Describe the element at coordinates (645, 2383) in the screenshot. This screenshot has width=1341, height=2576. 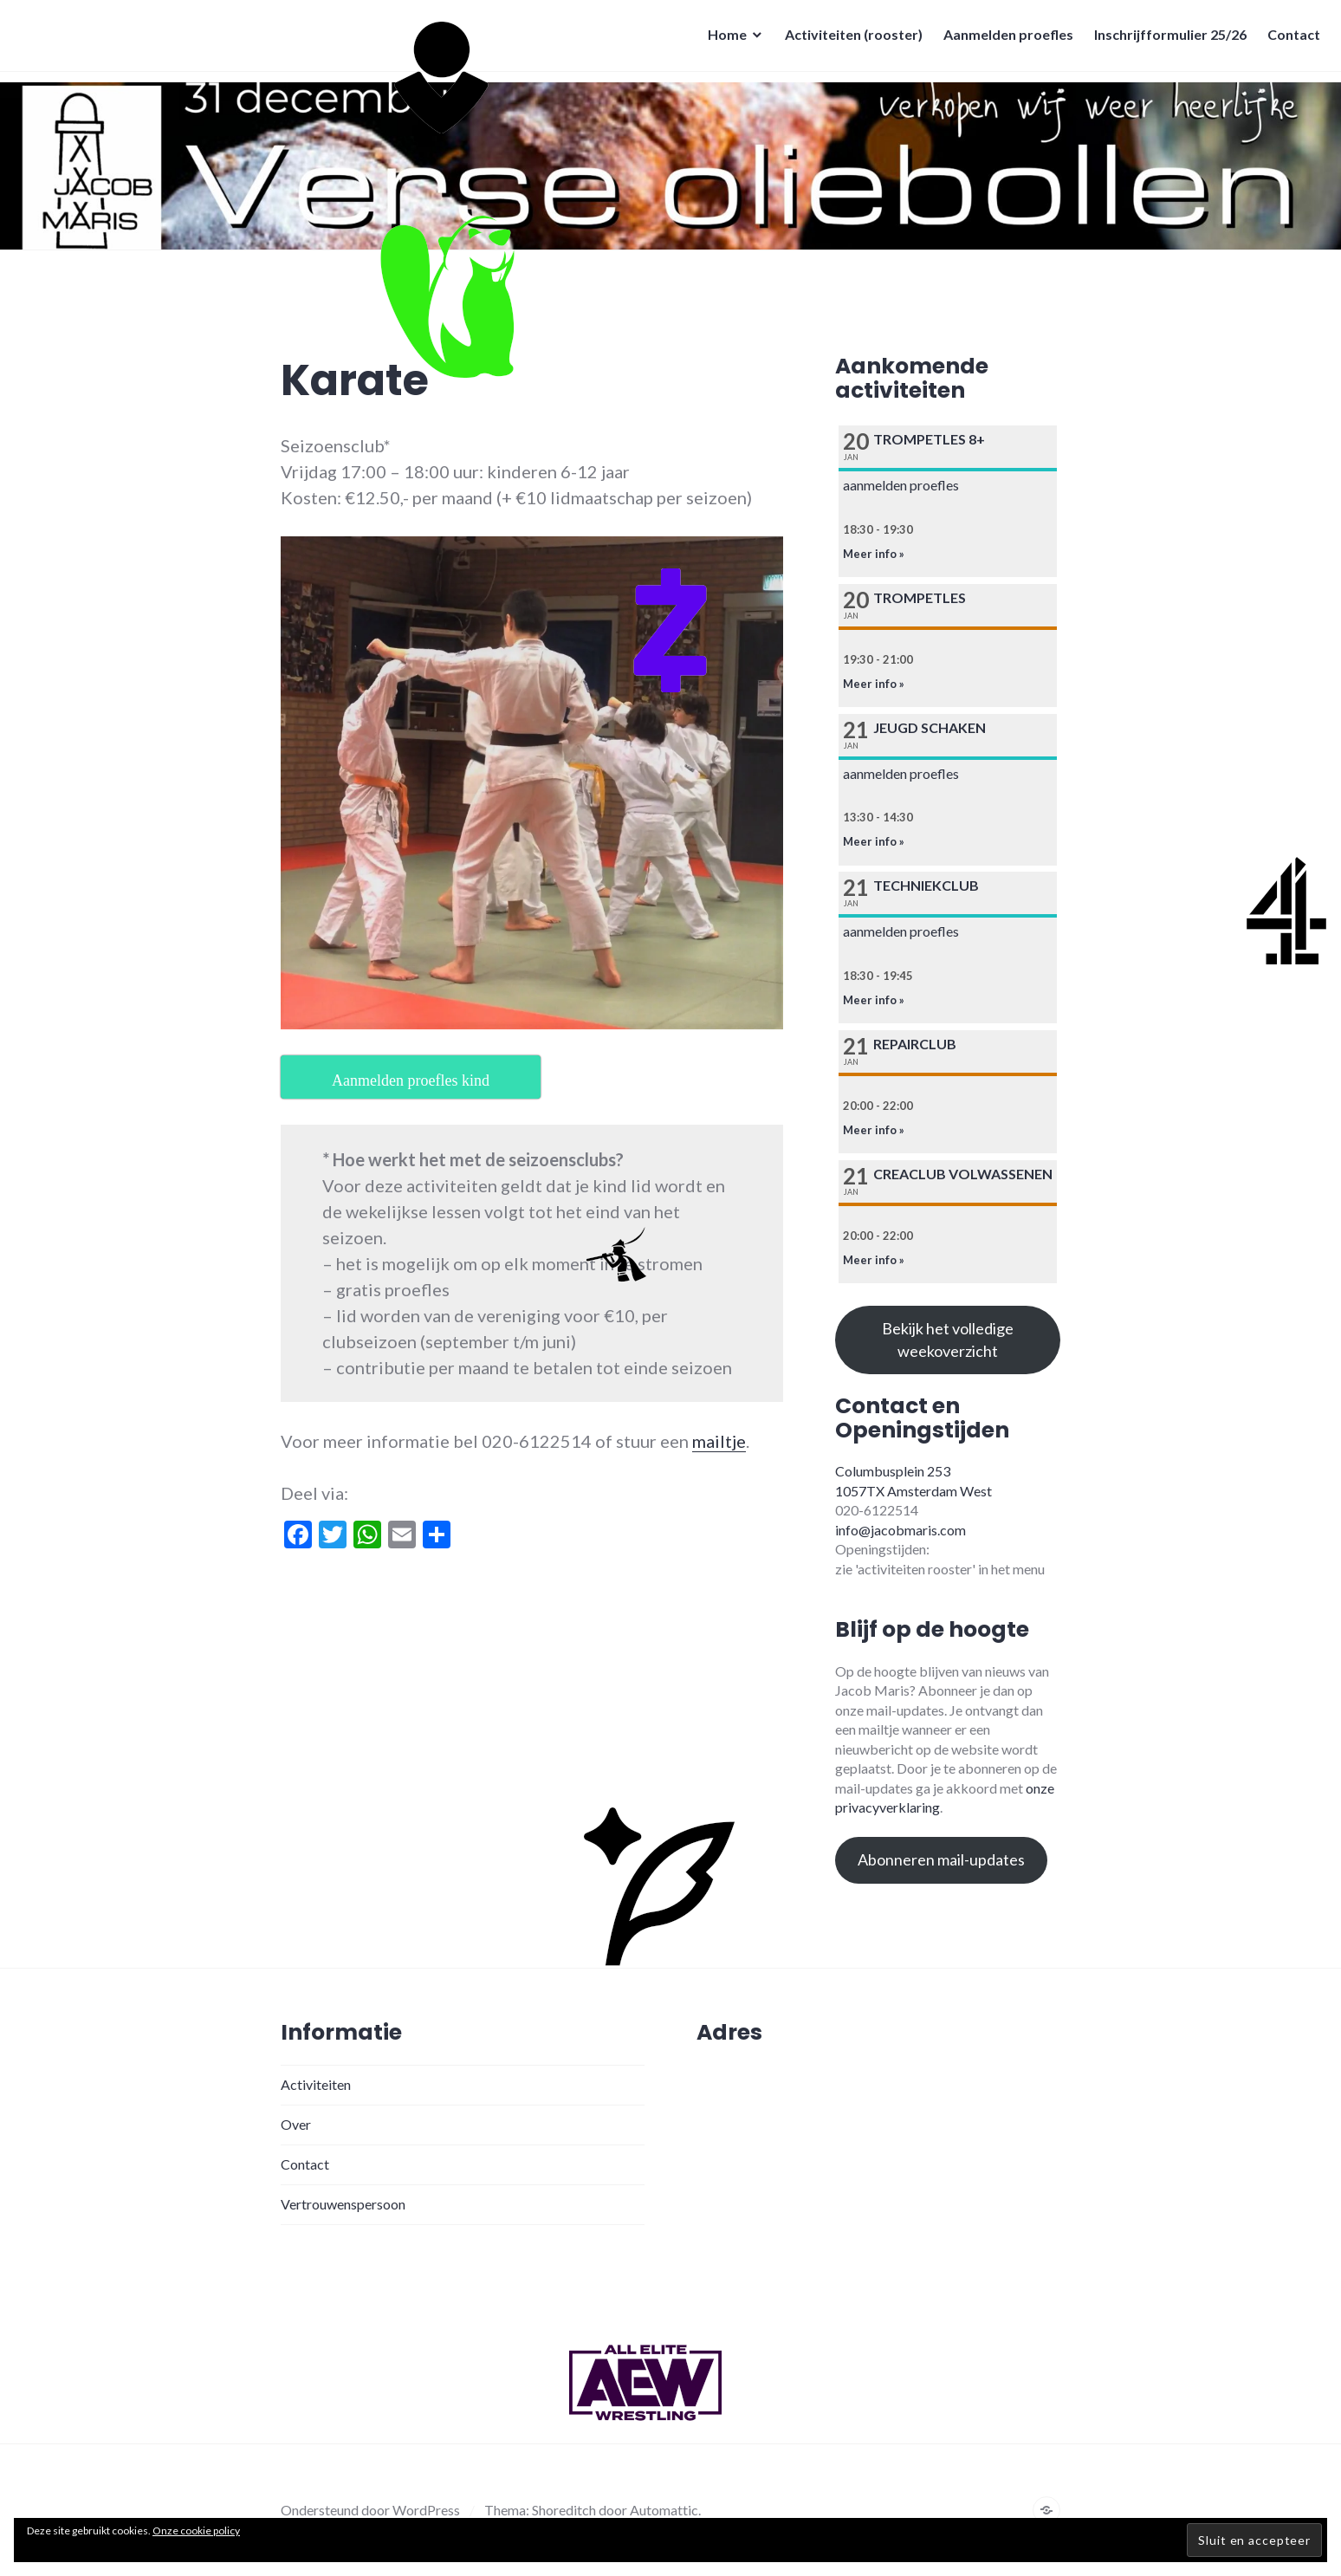
I see `visit the All Elite Wrestling website` at that location.